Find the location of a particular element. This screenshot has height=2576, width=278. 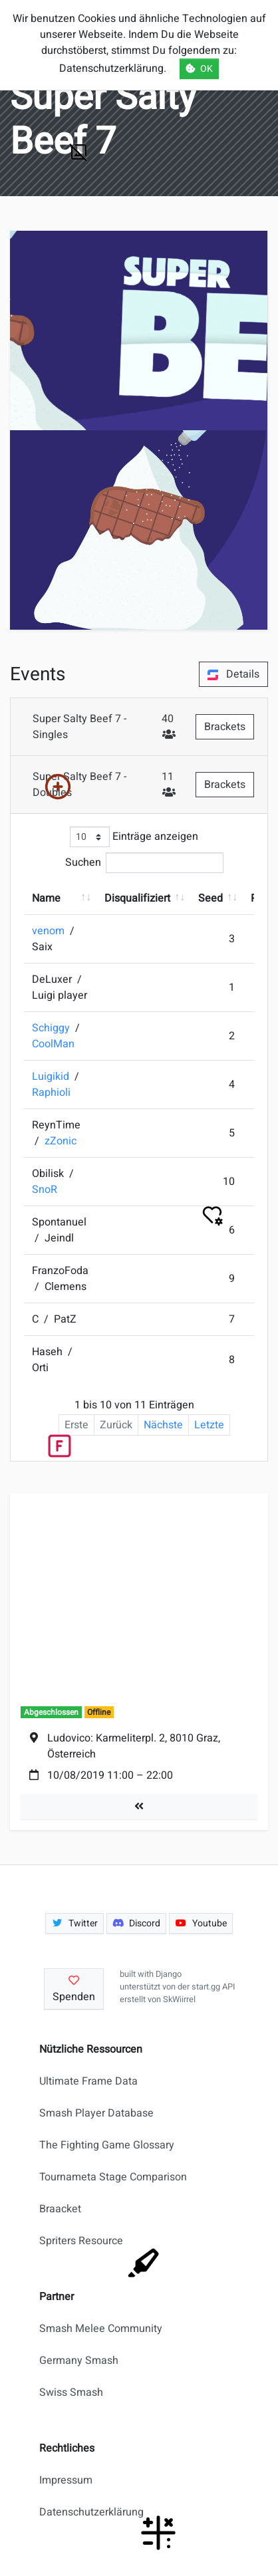

highlight or mark up text is located at coordinates (144, 2263).